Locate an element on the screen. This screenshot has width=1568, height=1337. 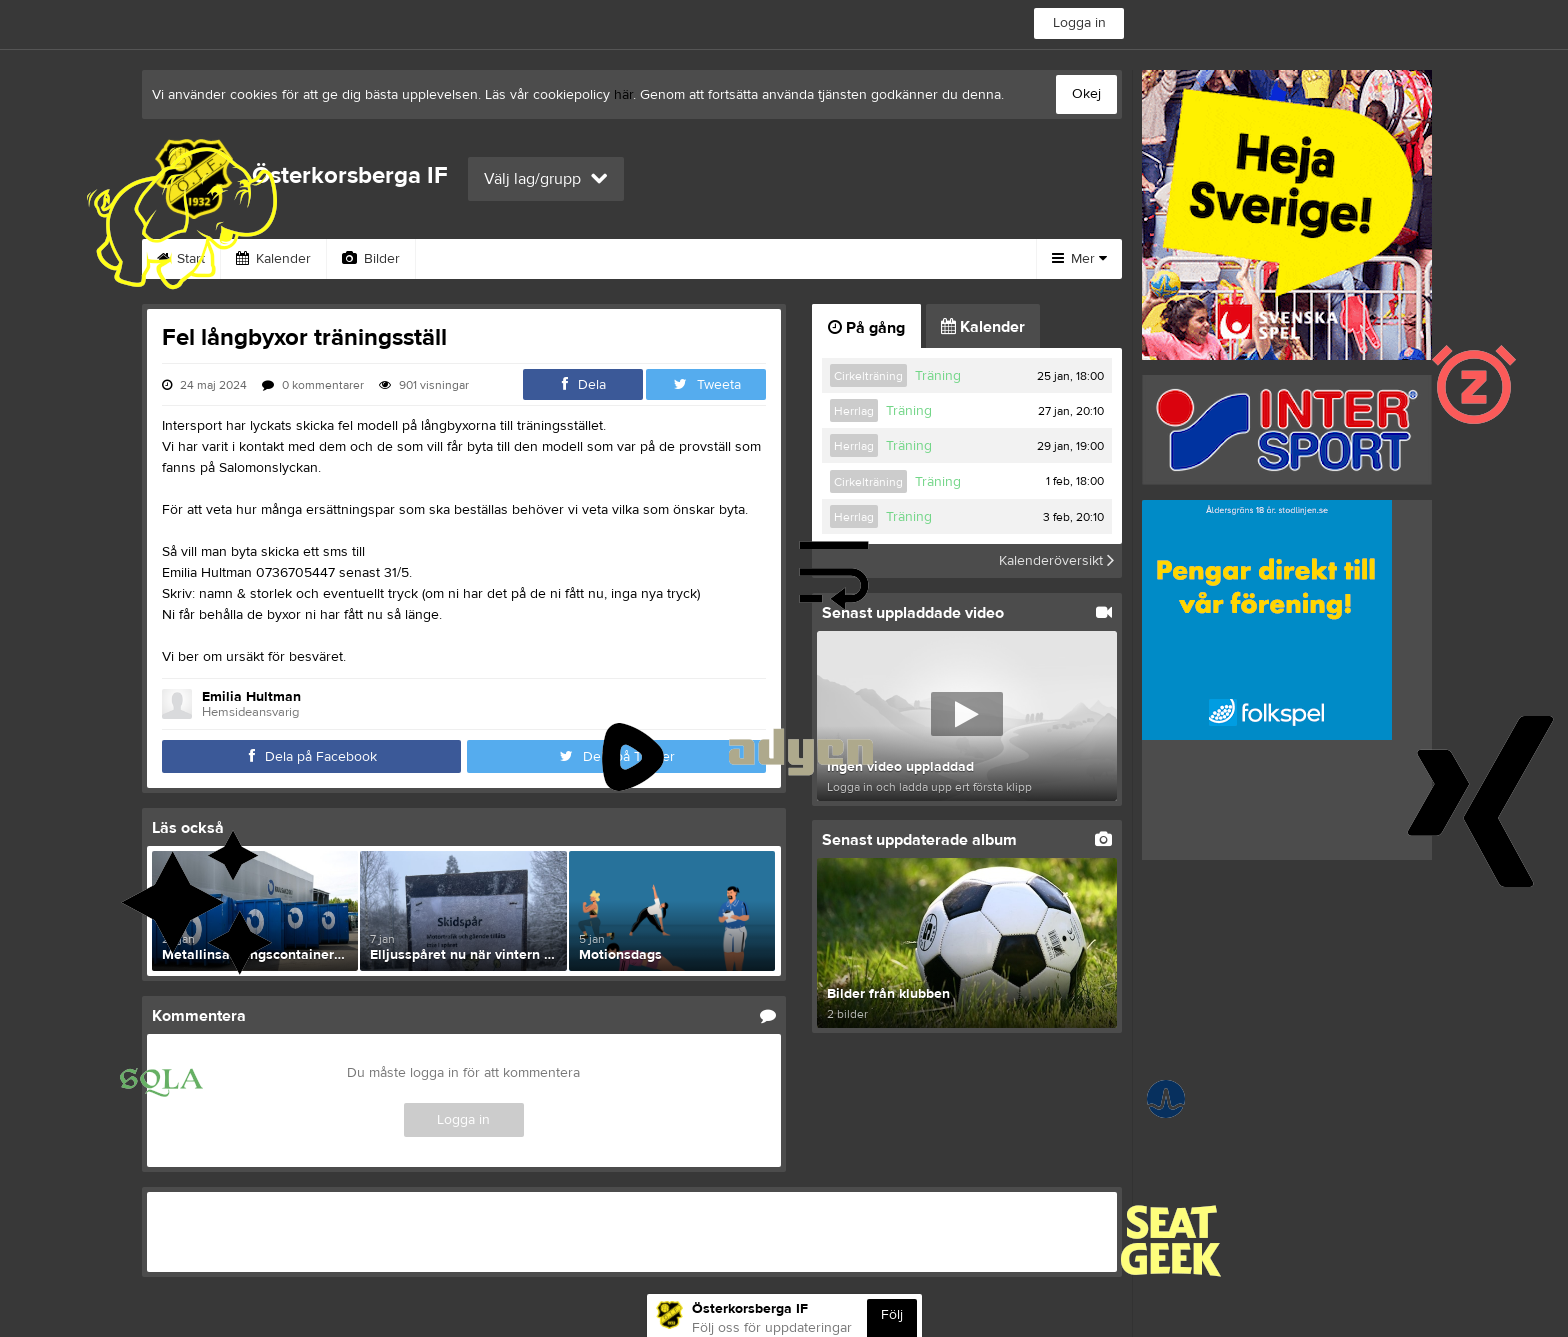
apache hadoop platform logo is located at coordinates (182, 218).